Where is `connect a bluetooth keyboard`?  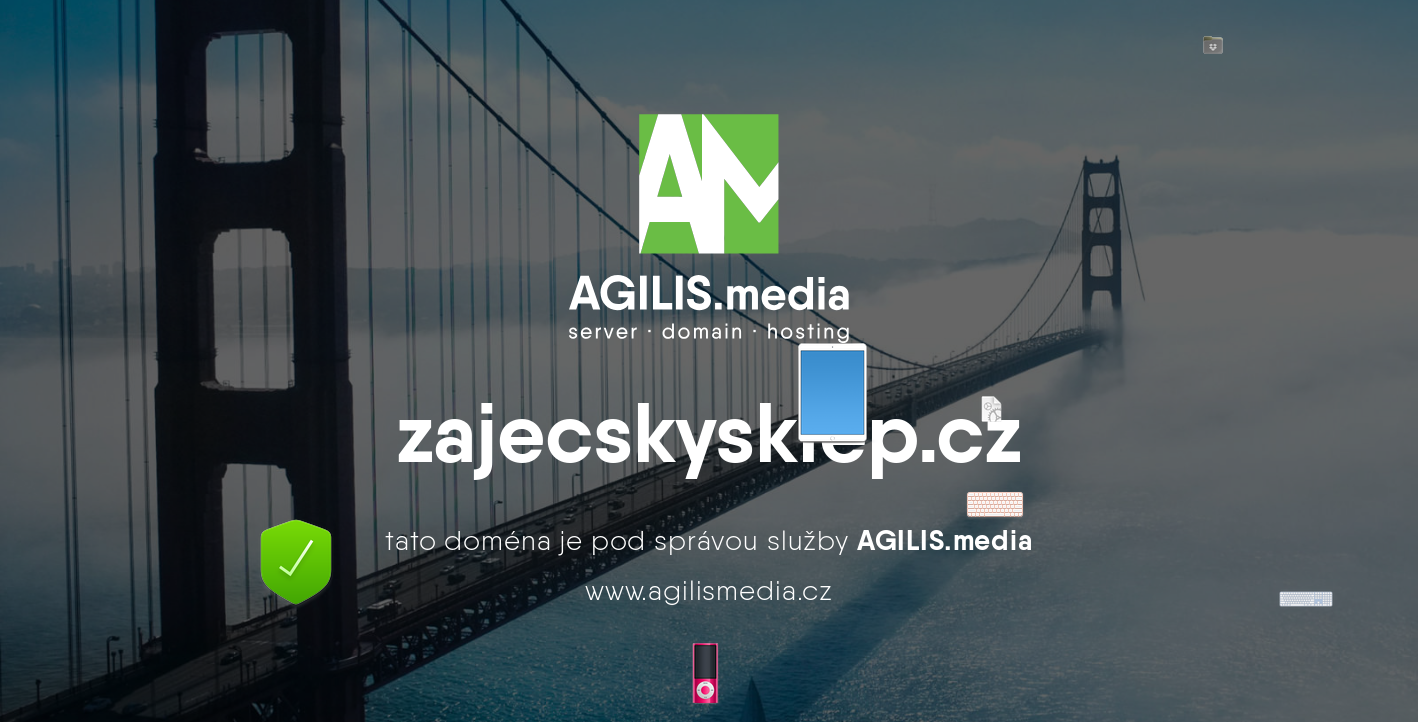 connect a bluetooth keyboard is located at coordinates (1306, 599).